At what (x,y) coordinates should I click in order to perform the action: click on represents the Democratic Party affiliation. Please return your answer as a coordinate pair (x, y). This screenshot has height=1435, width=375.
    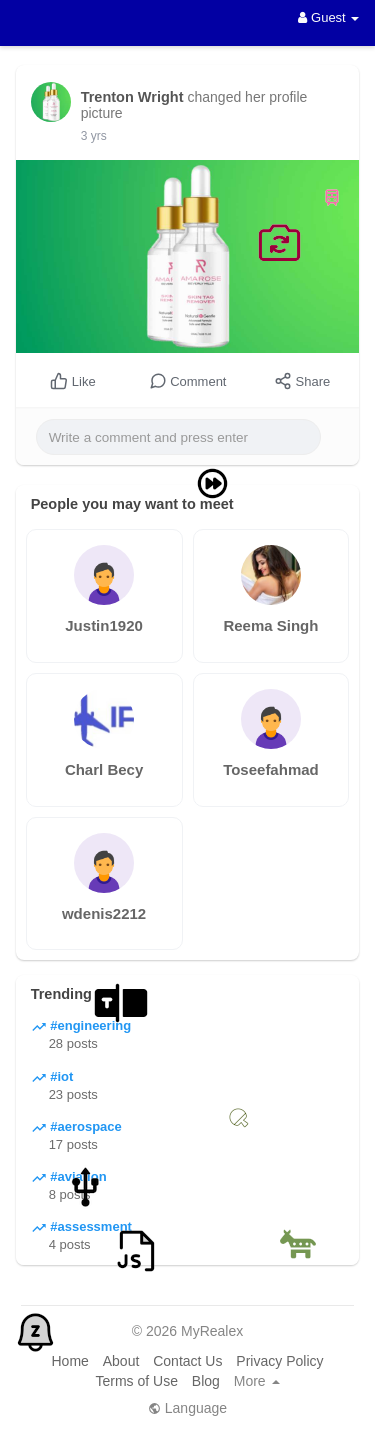
    Looking at the image, I should click on (298, 1244).